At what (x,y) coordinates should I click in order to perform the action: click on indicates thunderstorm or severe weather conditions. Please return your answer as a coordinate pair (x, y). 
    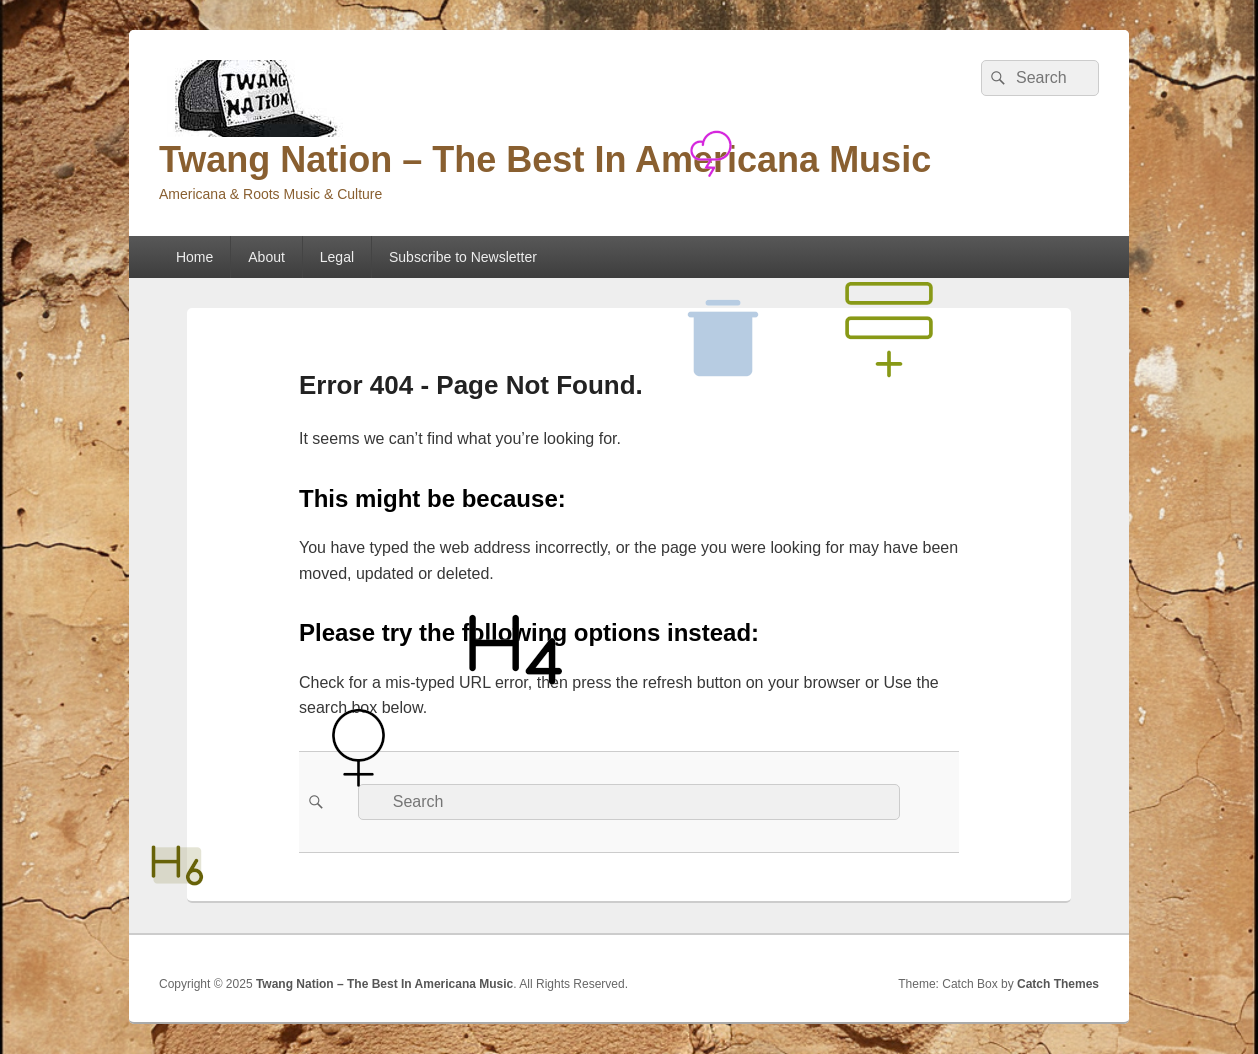
    Looking at the image, I should click on (711, 153).